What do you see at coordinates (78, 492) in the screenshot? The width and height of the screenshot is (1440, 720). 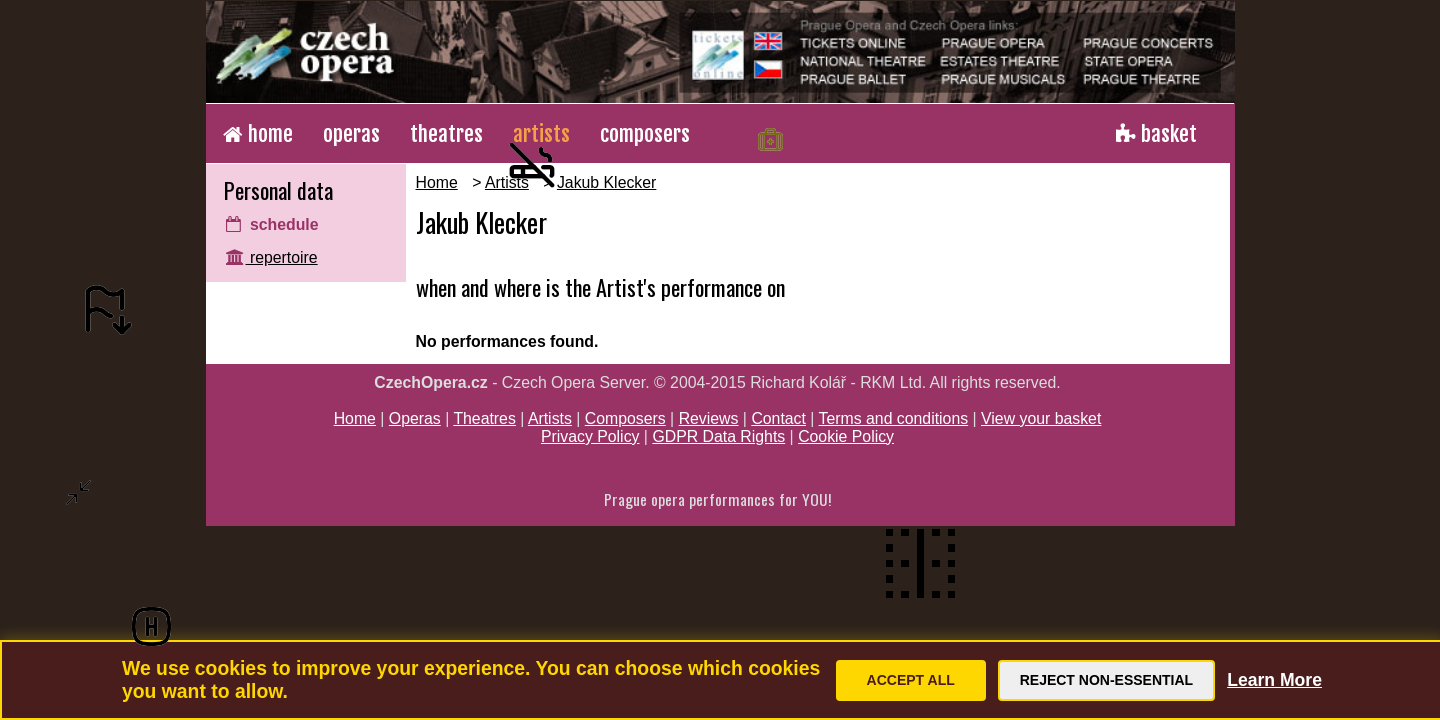 I see `collapse or minimize content` at bounding box center [78, 492].